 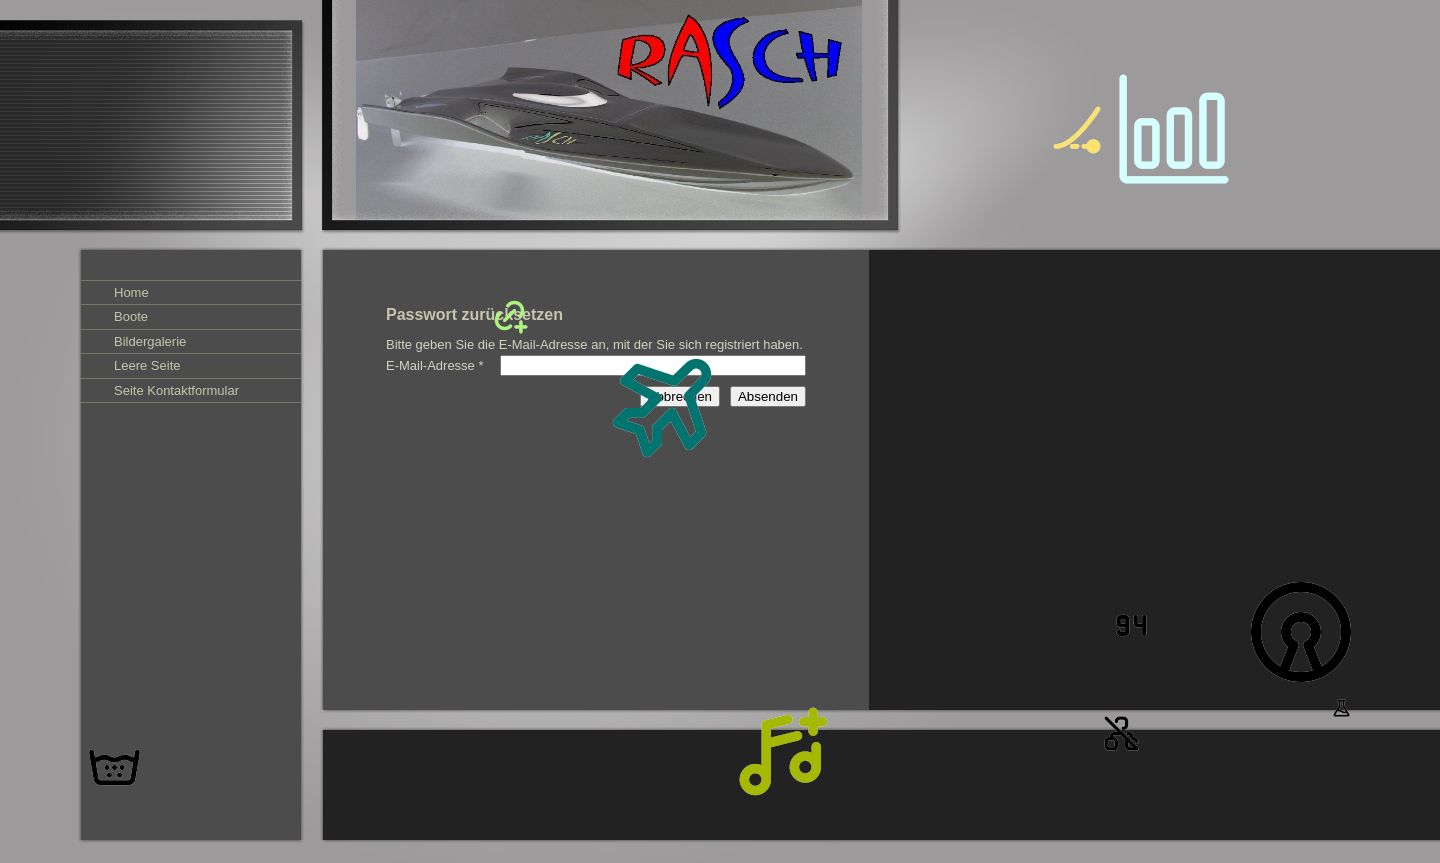 I want to click on disable site structure view, so click(x=1121, y=733).